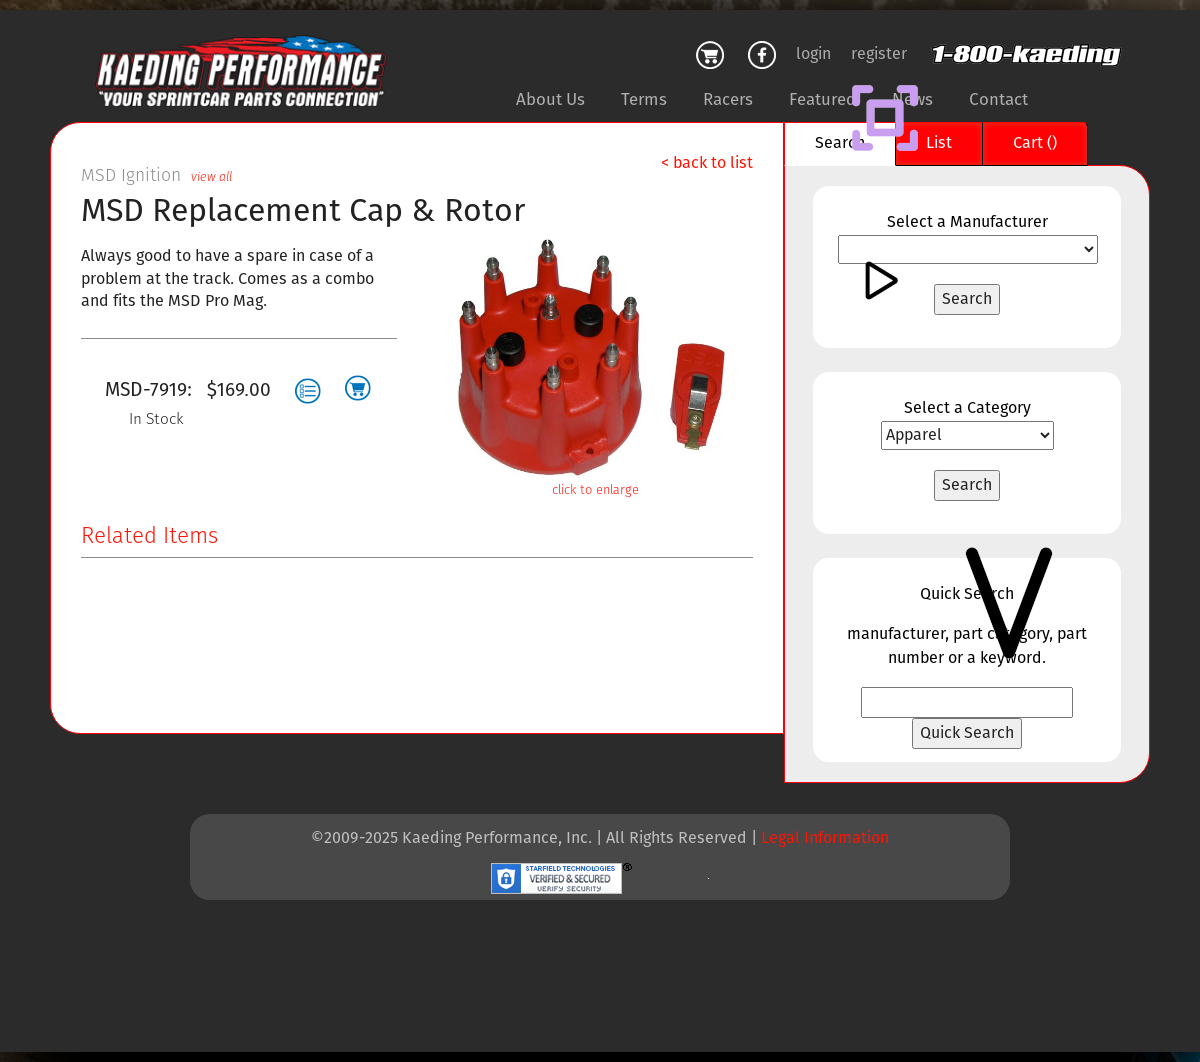 The height and width of the screenshot is (1062, 1200). I want to click on play media or start video, so click(877, 280).